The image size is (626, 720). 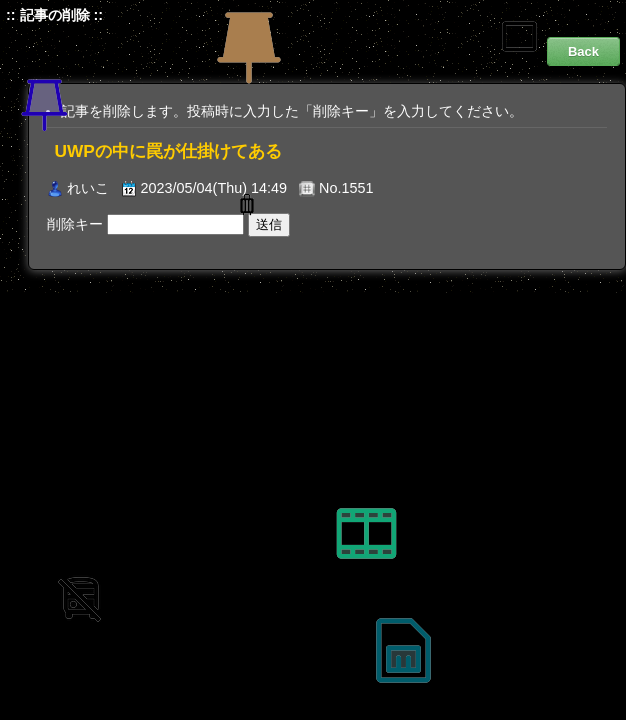 What do you see at coordinates (44, 102) in the screenshot?
I see `pin an item to keep it visible` at bounding box center [44, 102].